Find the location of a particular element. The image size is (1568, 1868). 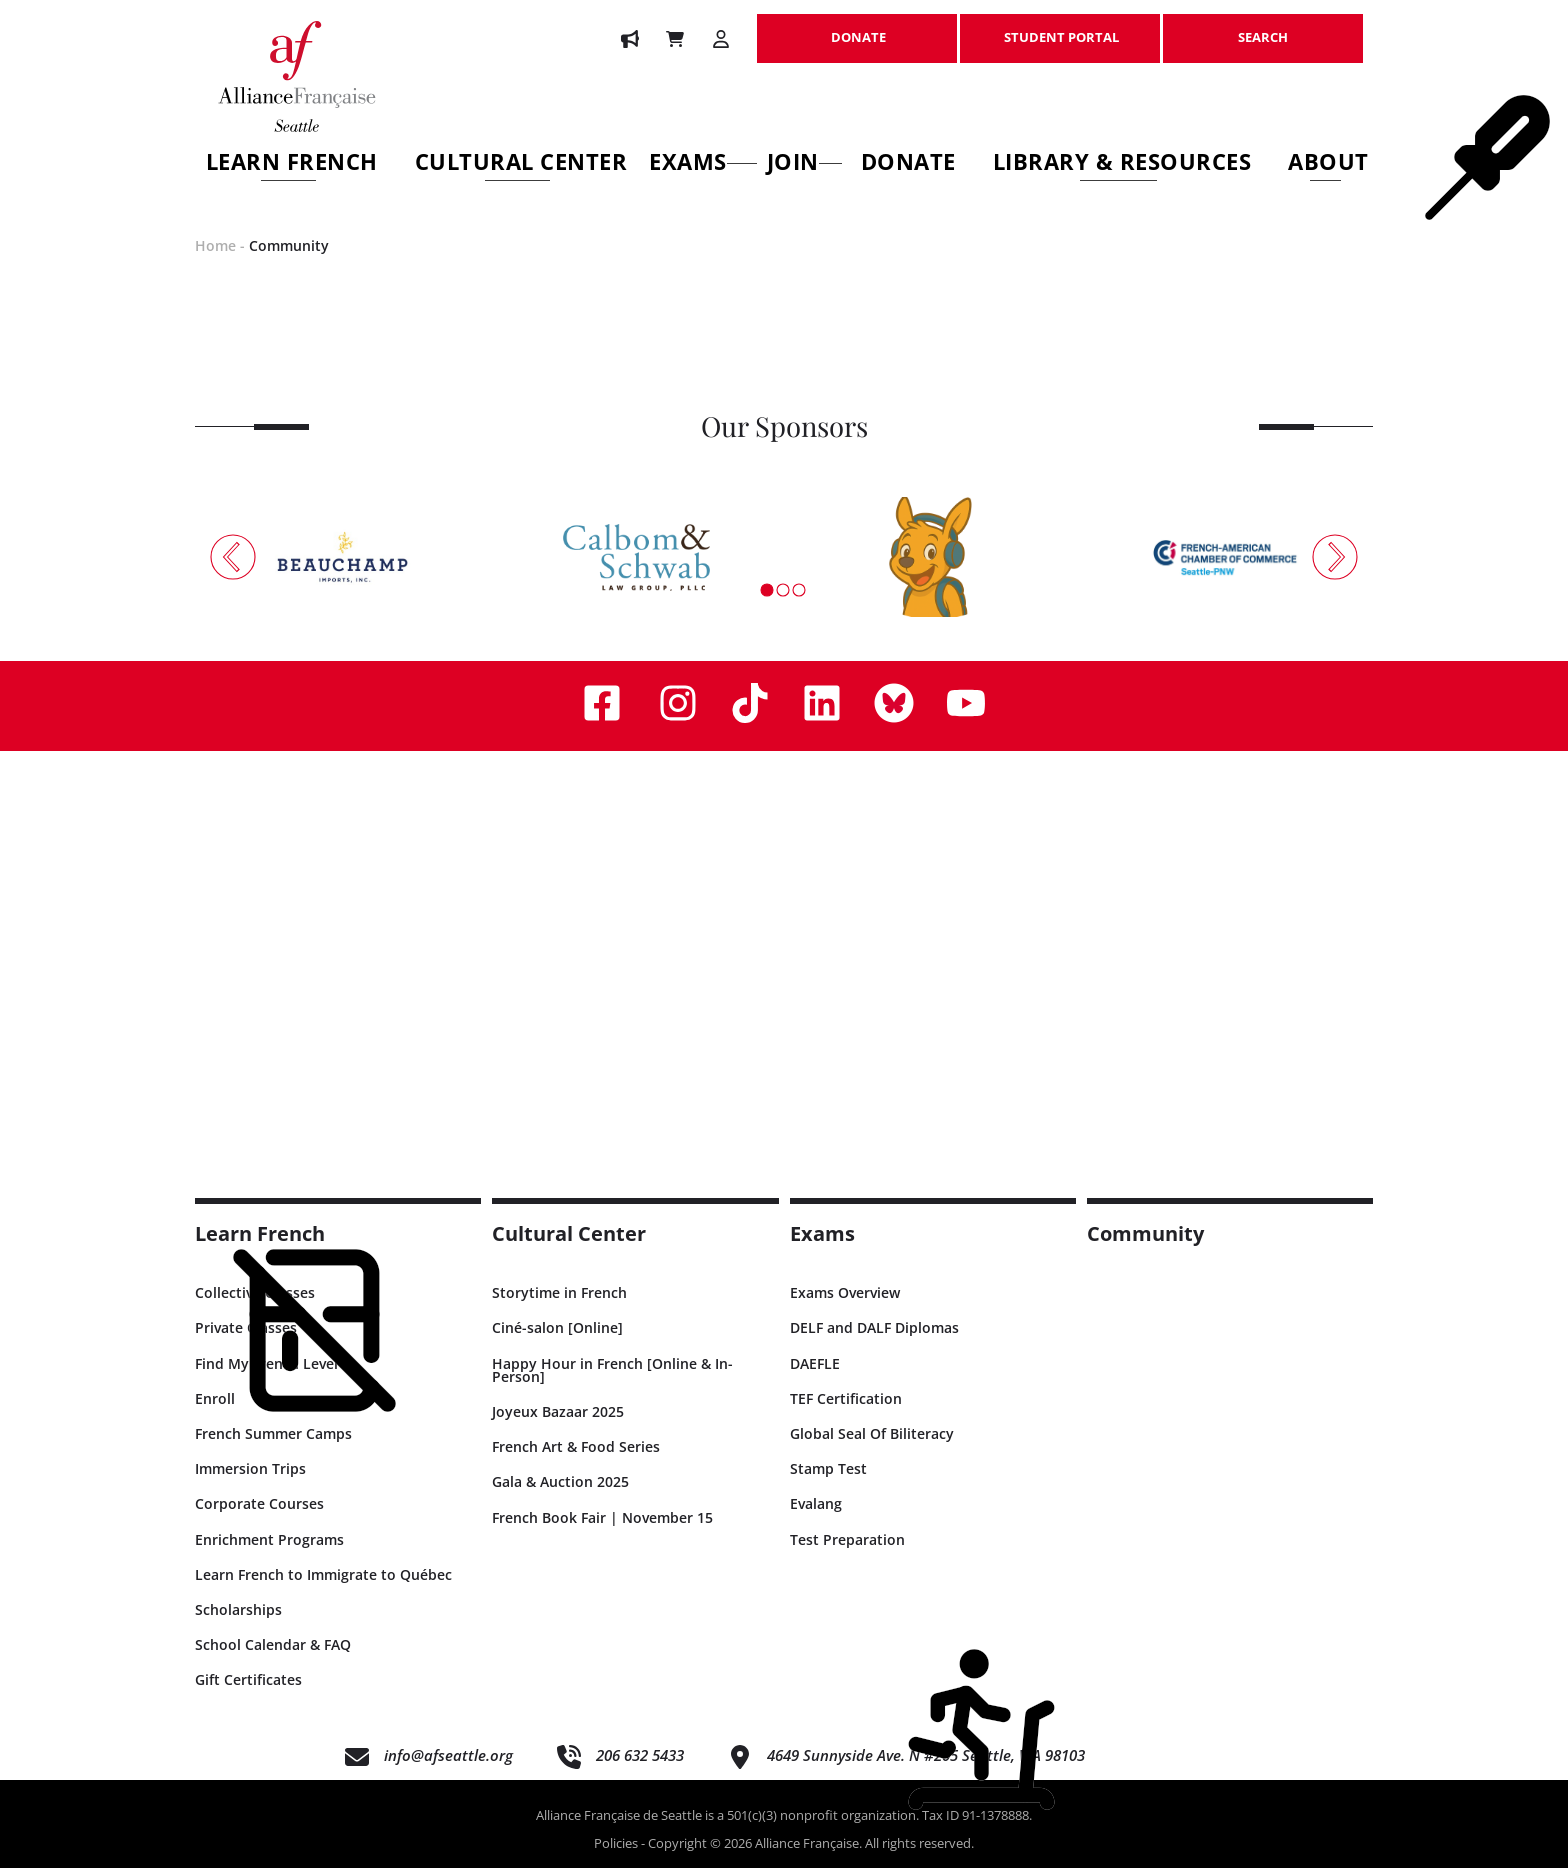

access settings or configuration options is located at coordinates (1487, 157).